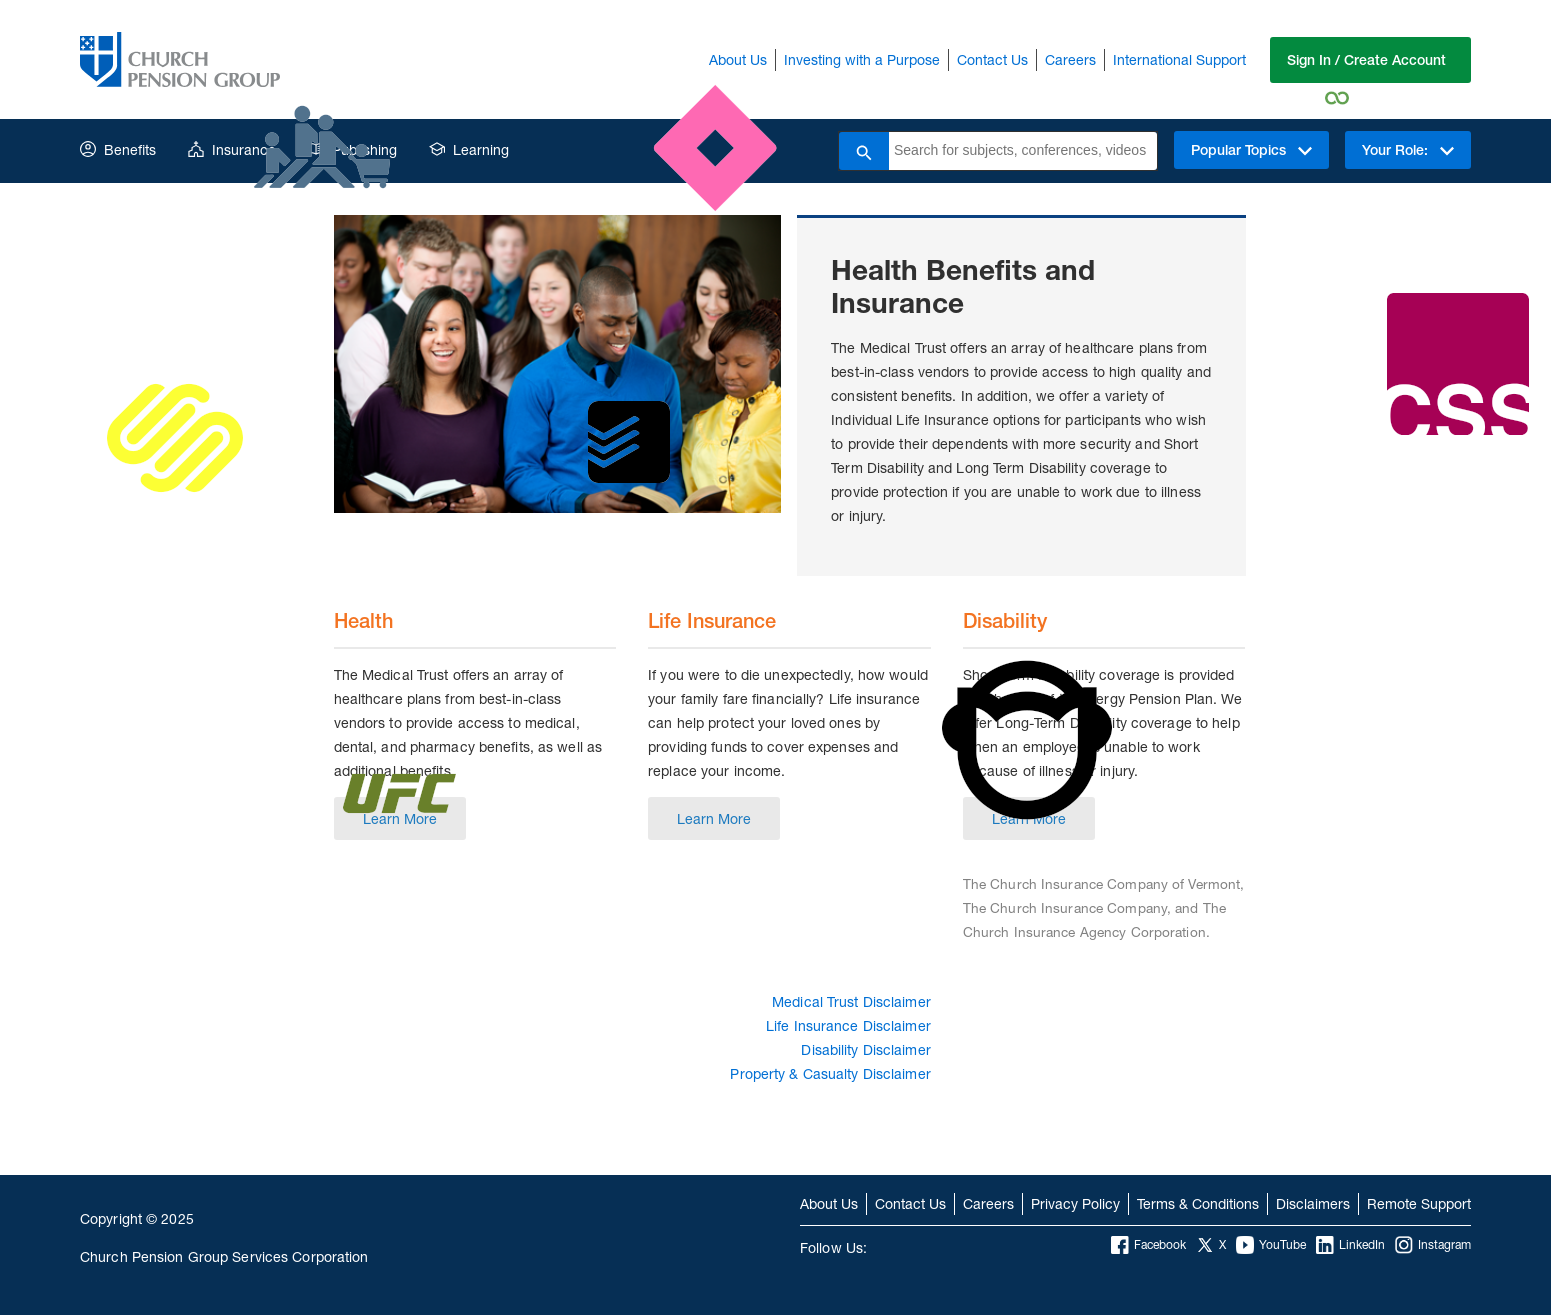 The width and height of the screenshot is (1551, 1315). What do you see at coordinates (1458, 364) in the screenshot?
I see `visit CSS Wizardry website or resources` at bounding box center [1458, 364].